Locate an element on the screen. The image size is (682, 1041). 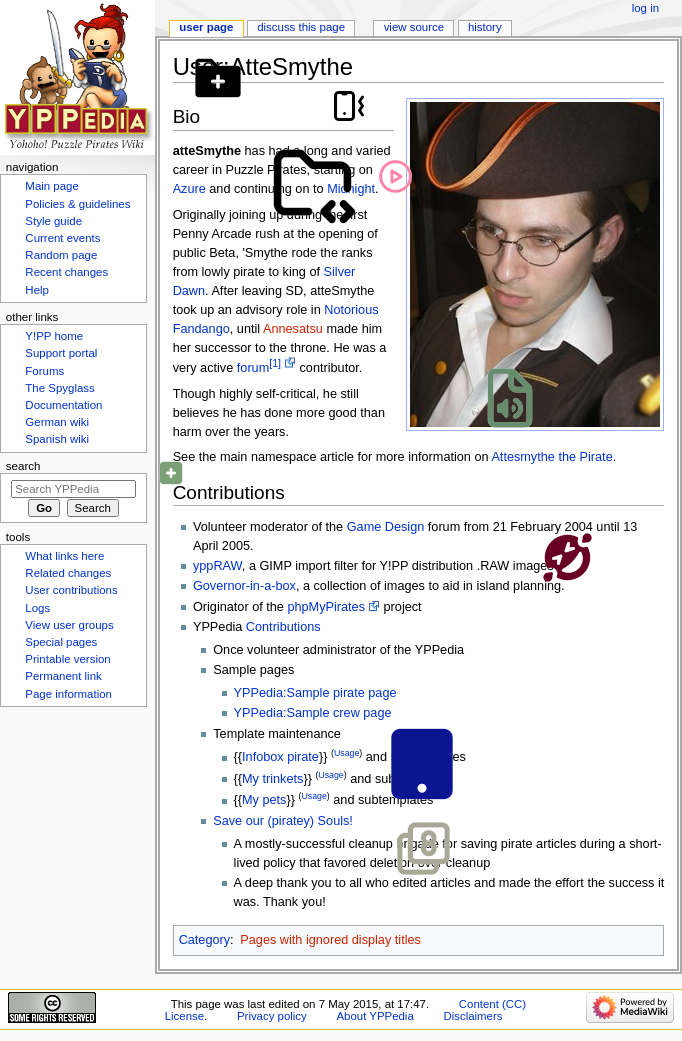
tablet device with home button is located at coordinates (422, 764).